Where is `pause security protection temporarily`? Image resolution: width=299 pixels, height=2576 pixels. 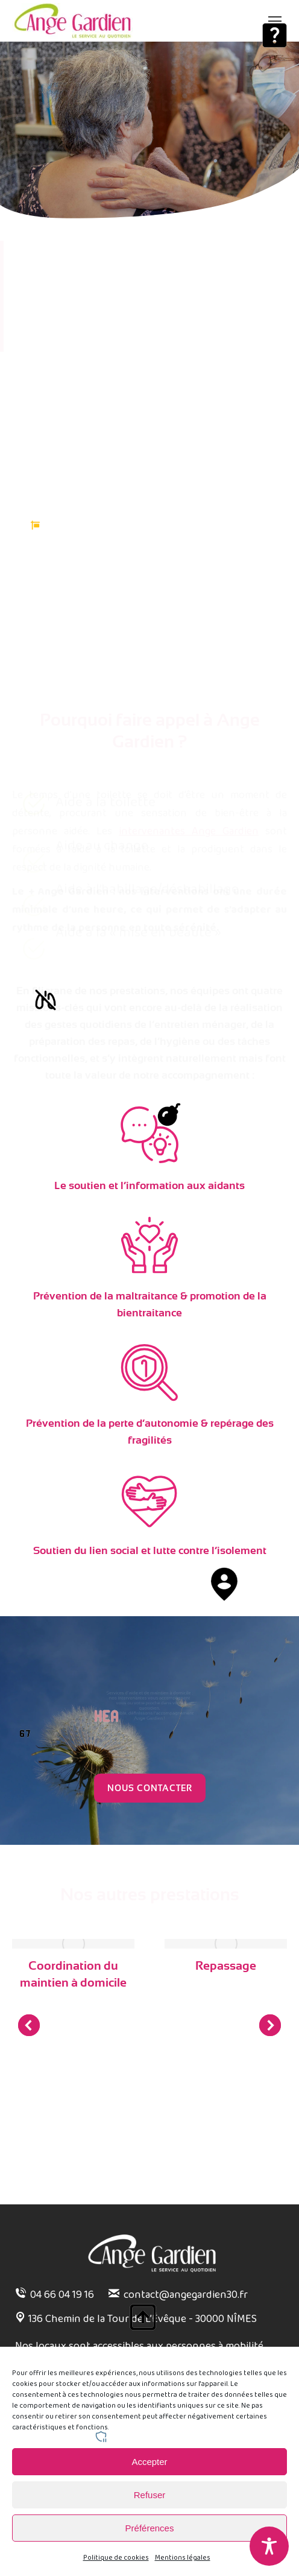 pause security protection temporarily is located at coordinates (101, 2436).